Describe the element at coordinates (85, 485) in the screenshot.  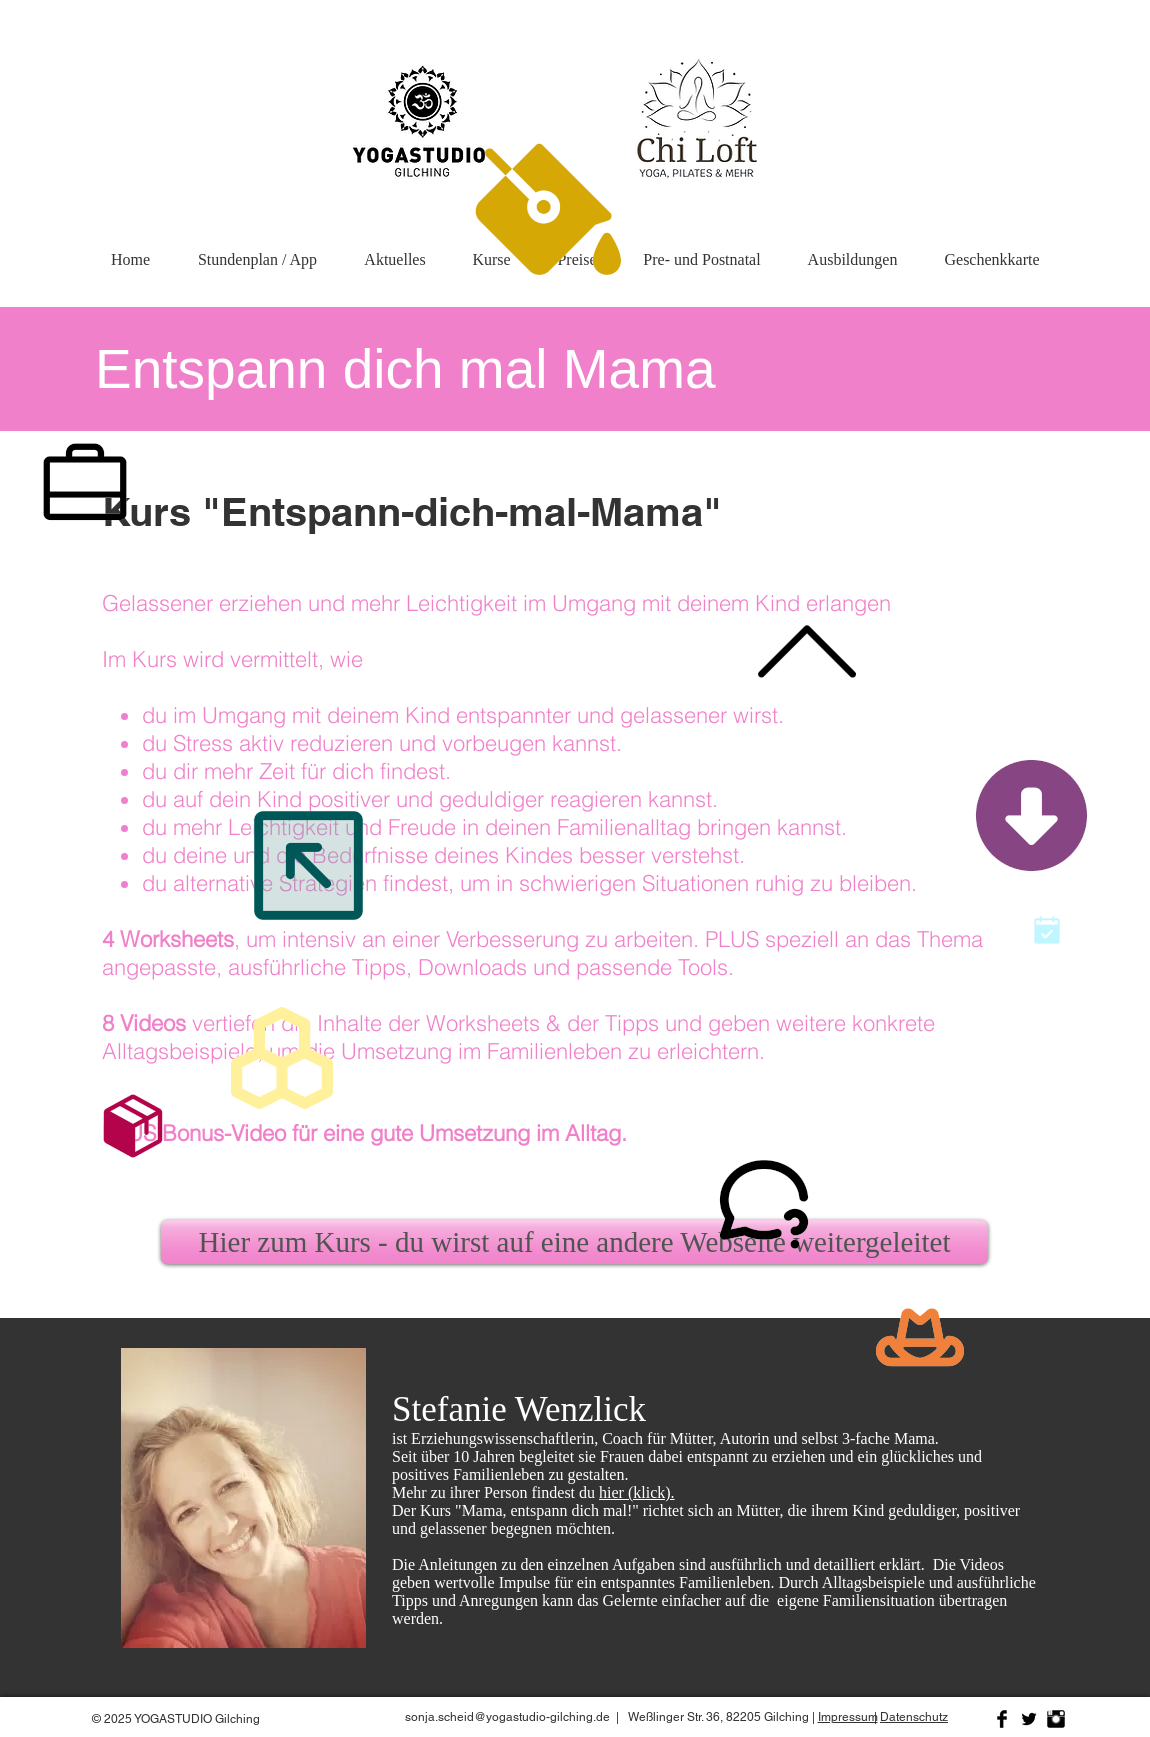
I see `access travel or trip settings` at that location.